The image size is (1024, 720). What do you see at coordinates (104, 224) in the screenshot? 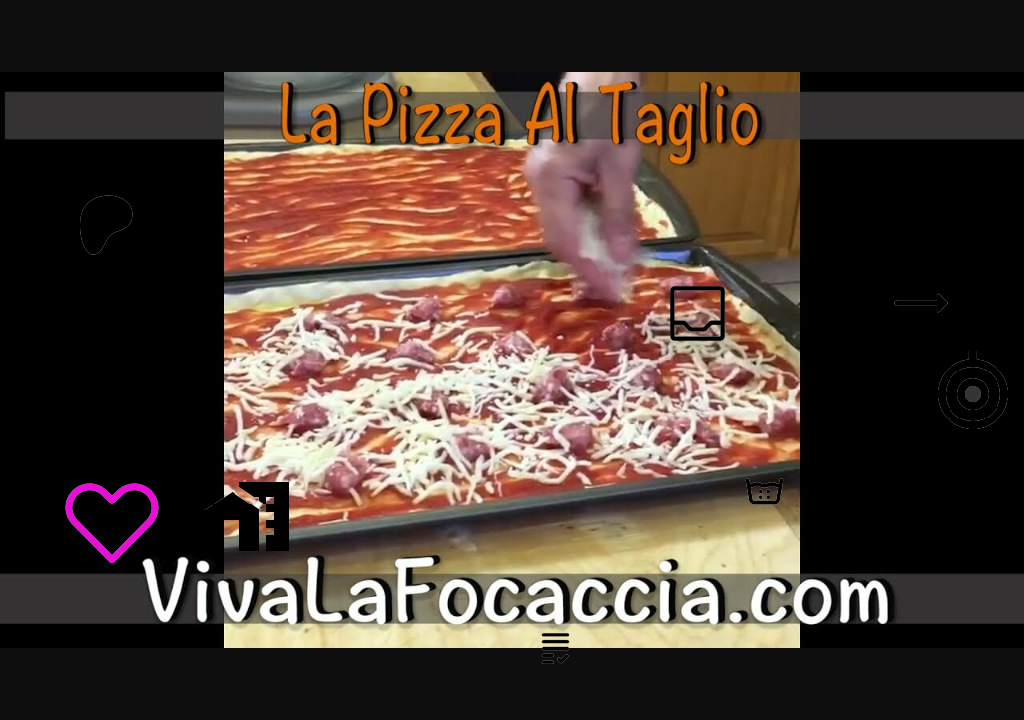
I see `link to patreon creator page` at bounding box center [104, 224].